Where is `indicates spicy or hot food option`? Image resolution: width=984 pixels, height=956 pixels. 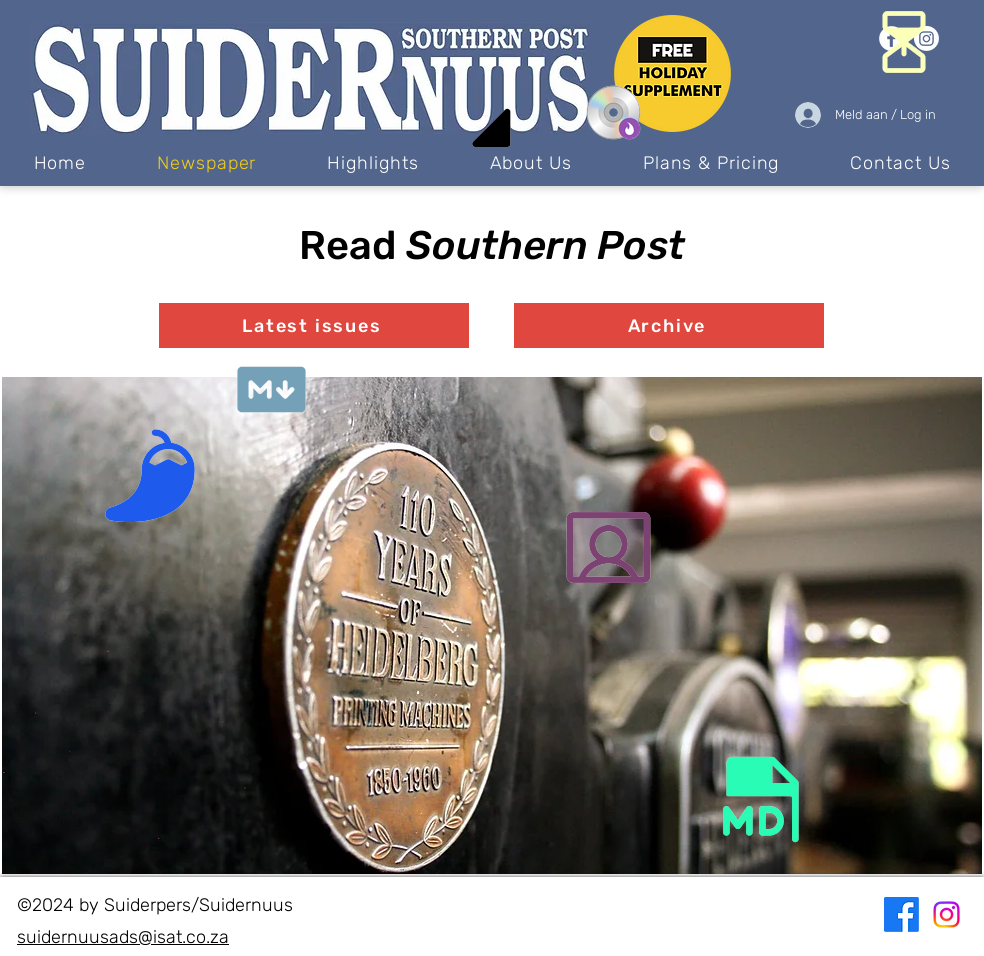 indicates spicy or hot food option is located at coordinates (155, 479).